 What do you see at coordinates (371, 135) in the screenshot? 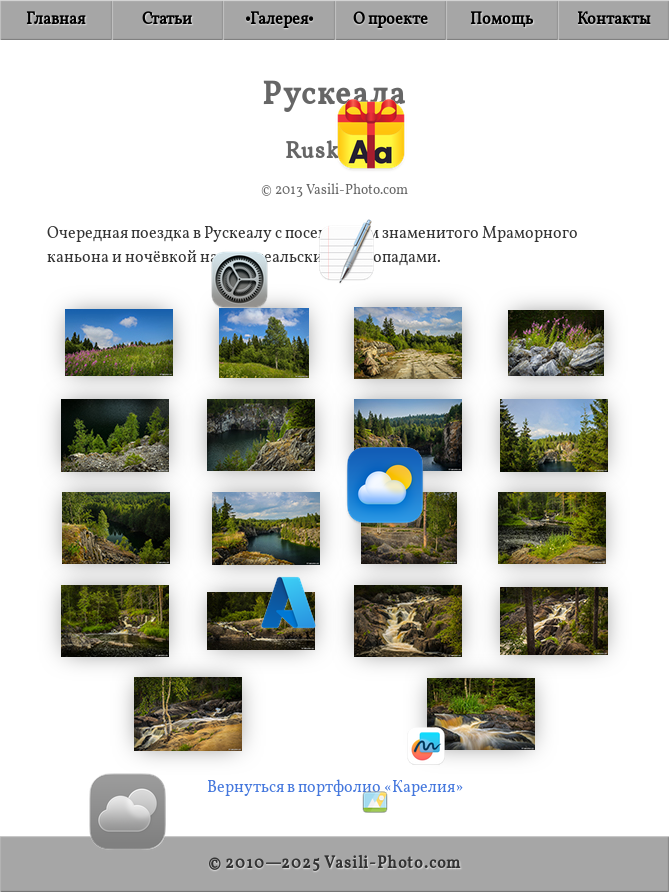
I see `open webfont kit generator app` at bounding box center [371, 135].